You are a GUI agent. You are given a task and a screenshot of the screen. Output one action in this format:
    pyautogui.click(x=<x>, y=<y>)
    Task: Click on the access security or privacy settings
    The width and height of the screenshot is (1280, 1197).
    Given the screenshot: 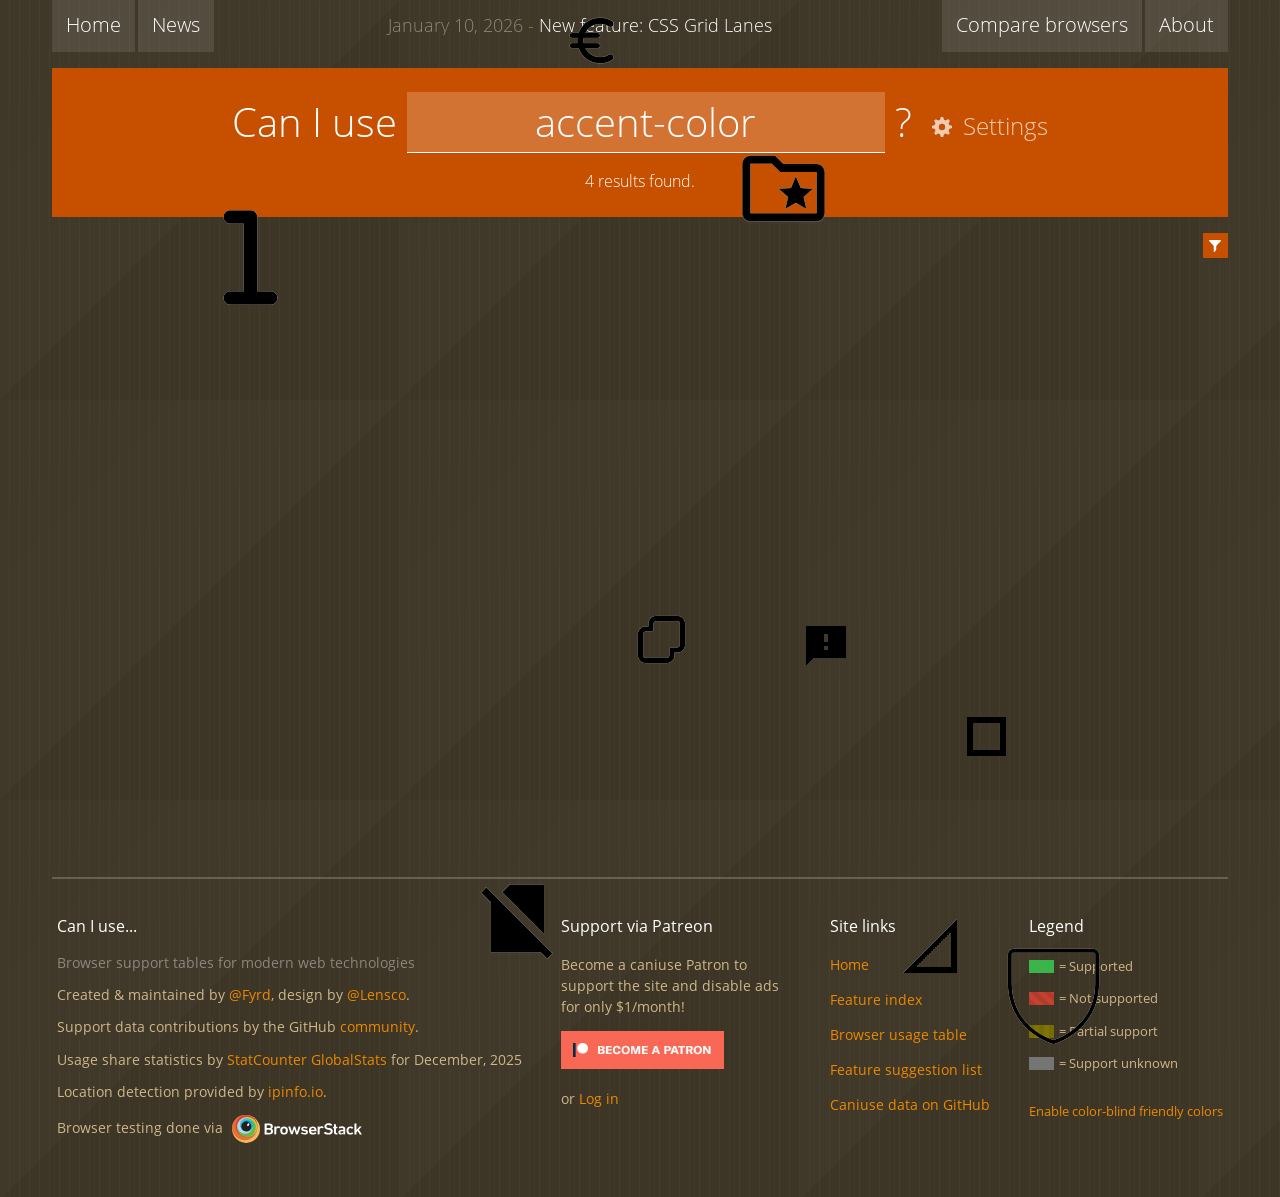 What is the action you would take?
    pyautogui.click(x=1053, y=990)
    